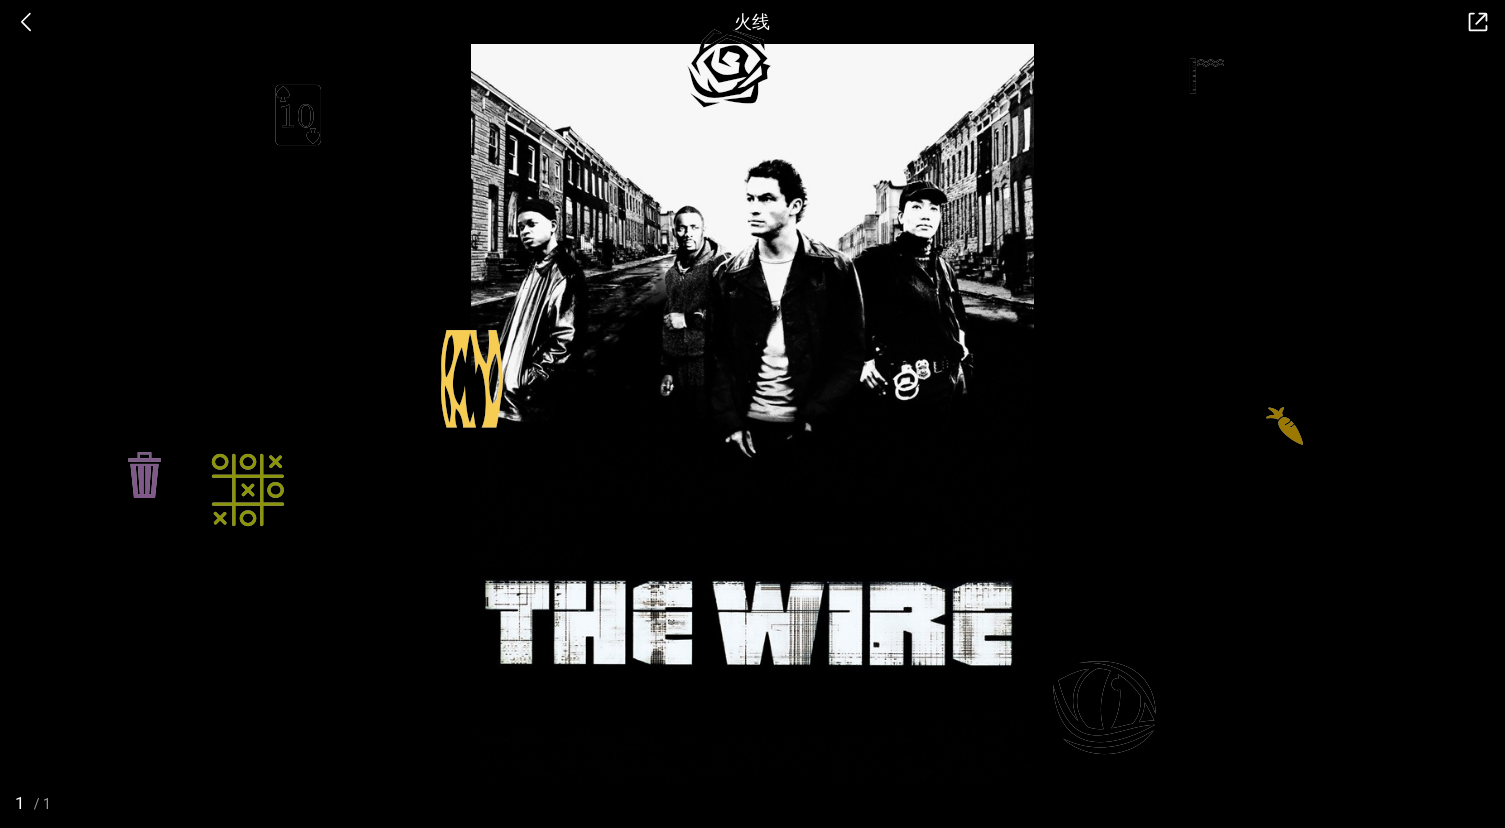 The height and width of the screenshot is (828, 1505). What do you see at coordinates (1285, 426) in the screenshot?
I see `indicates vegetable or produce category` at bounding box center [1285, 426].